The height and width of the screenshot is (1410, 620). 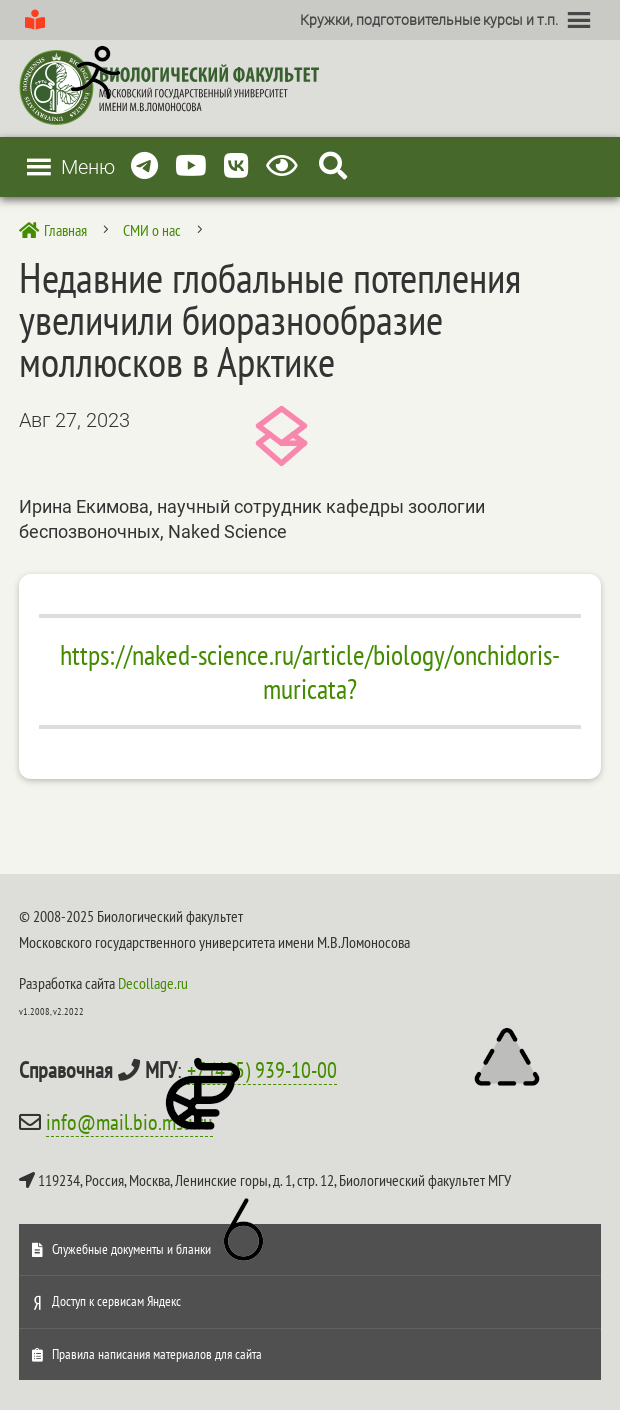 I want to click on start a run or workout activity, so click(x=96, y=71).